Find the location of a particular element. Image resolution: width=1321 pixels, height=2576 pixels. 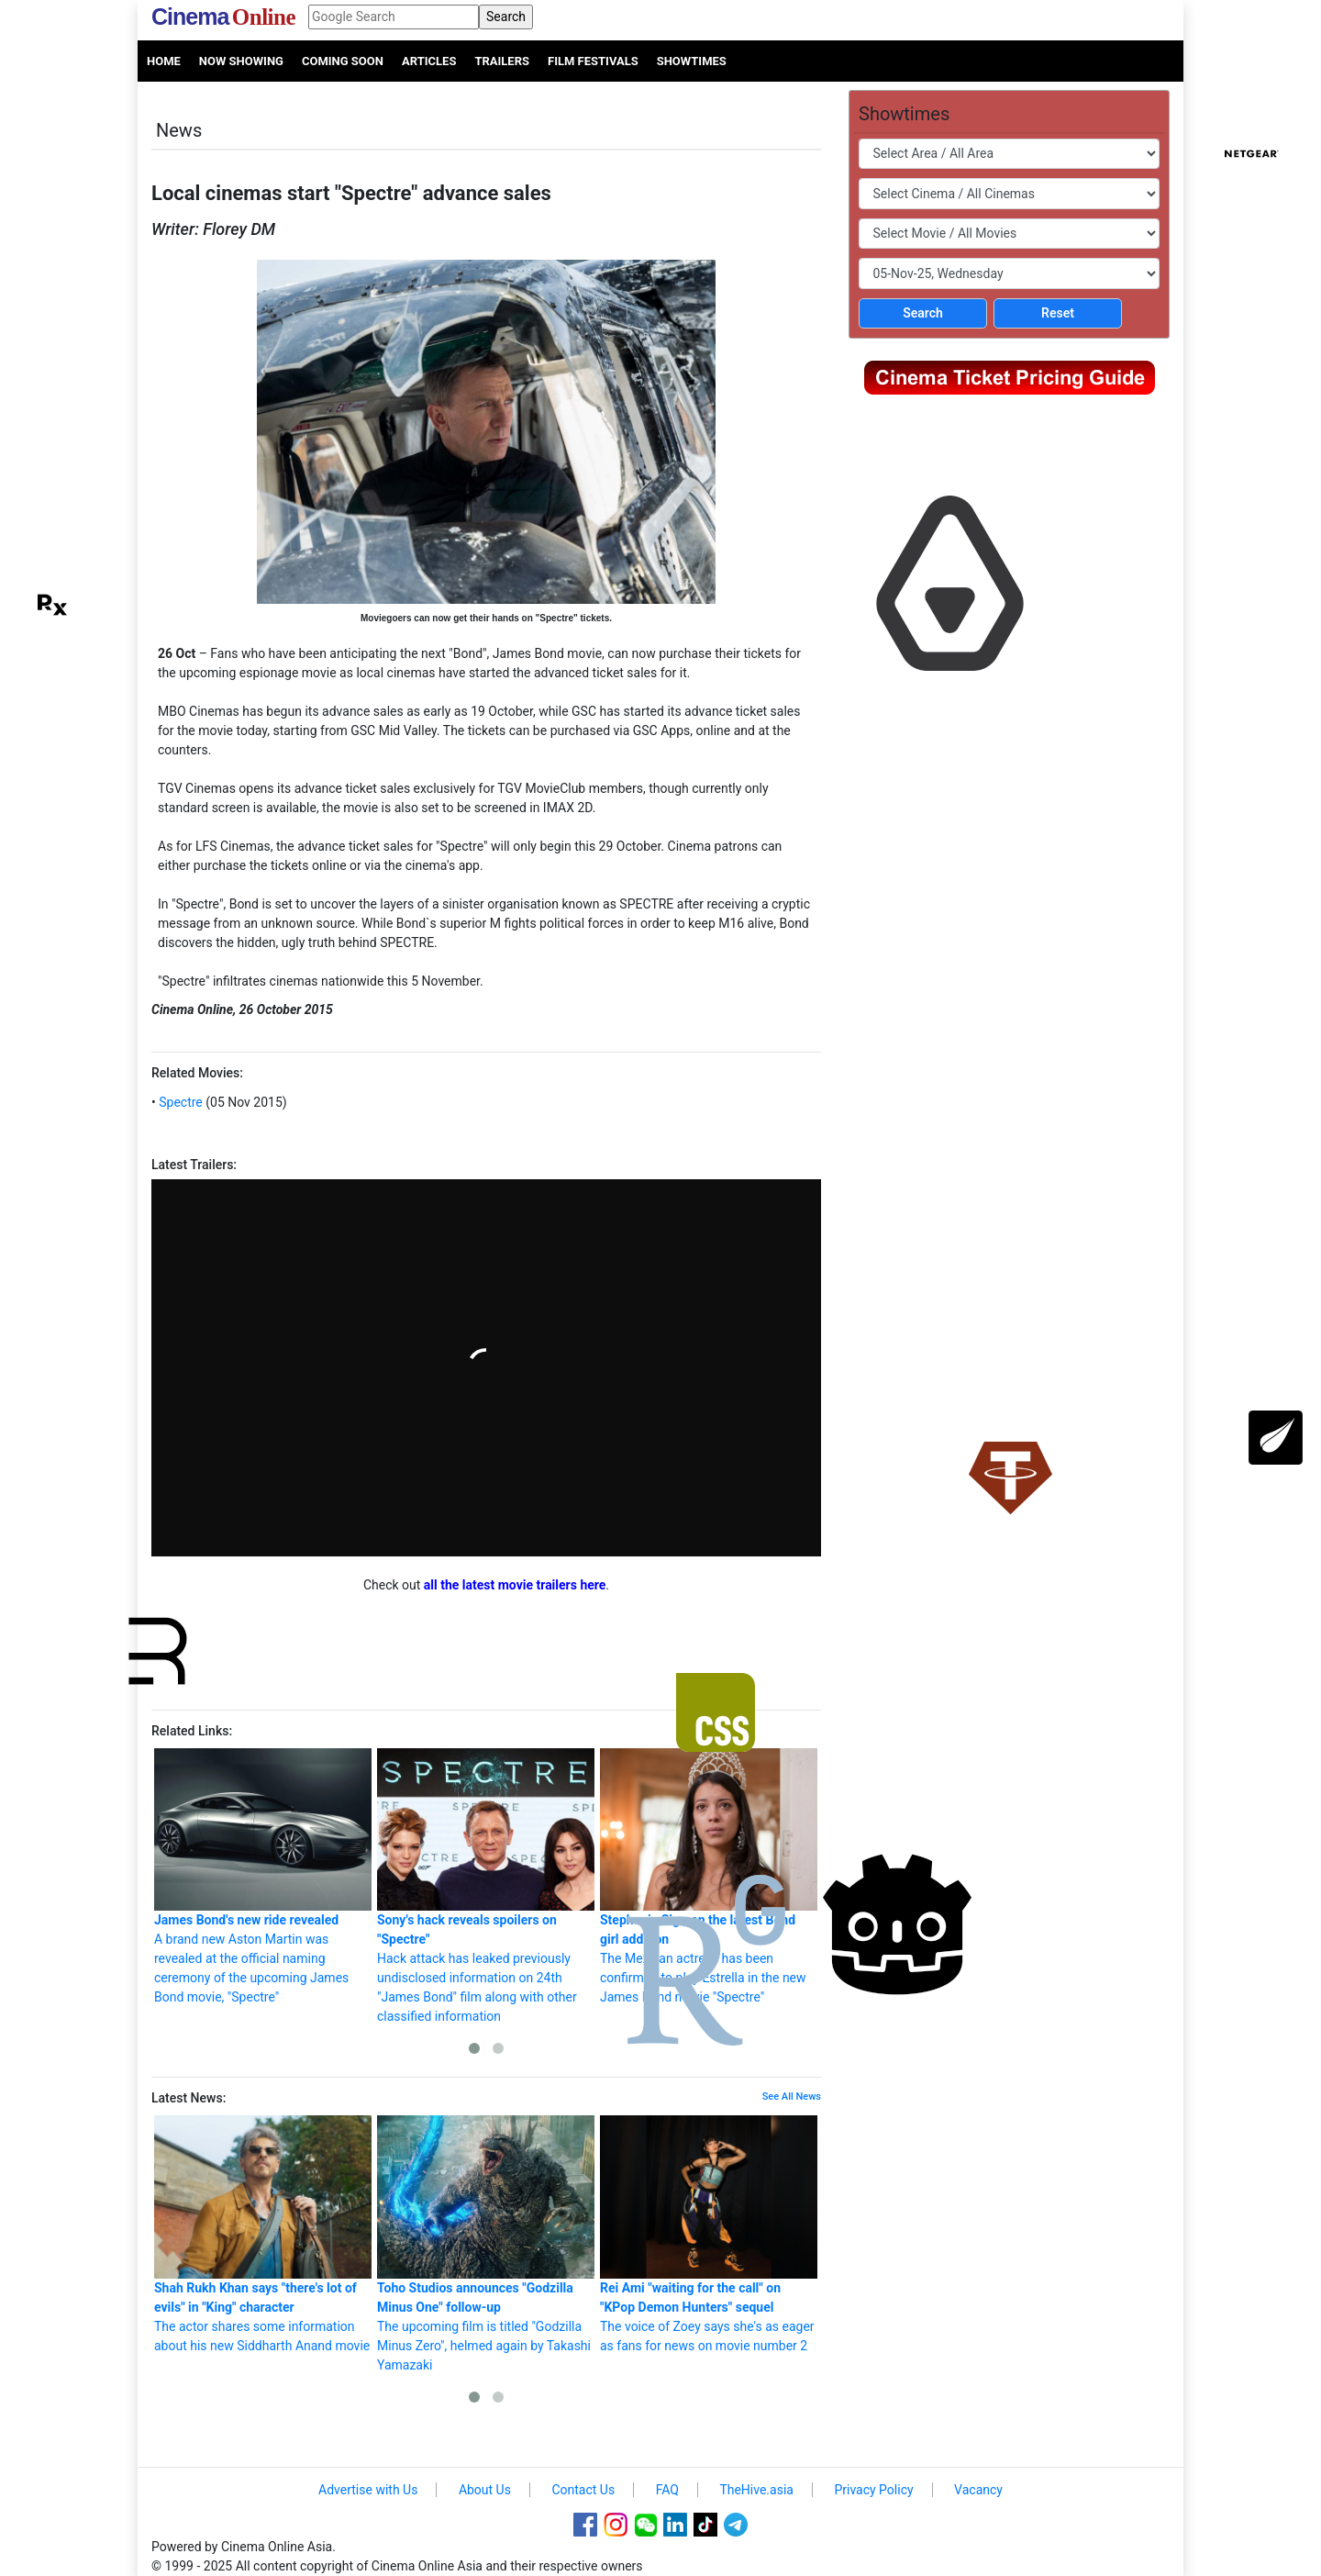

open godot engine application is located at coordinates (897, 1924).